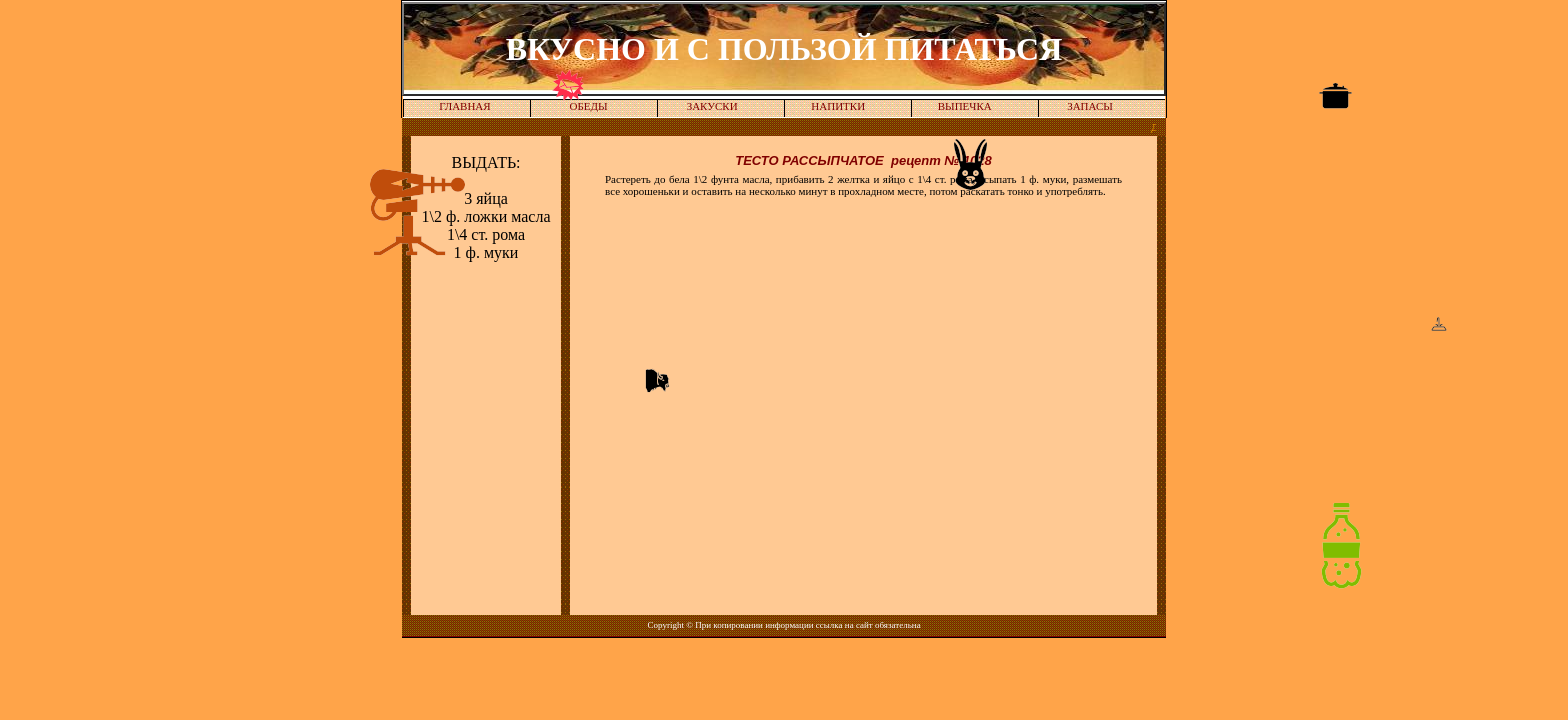 The height and width of the screenshot is (720, 1568). Describe the element at coordinates (568, 85) in the screenshot. I see `indicates a malicious or dangerous email/message` at that location.